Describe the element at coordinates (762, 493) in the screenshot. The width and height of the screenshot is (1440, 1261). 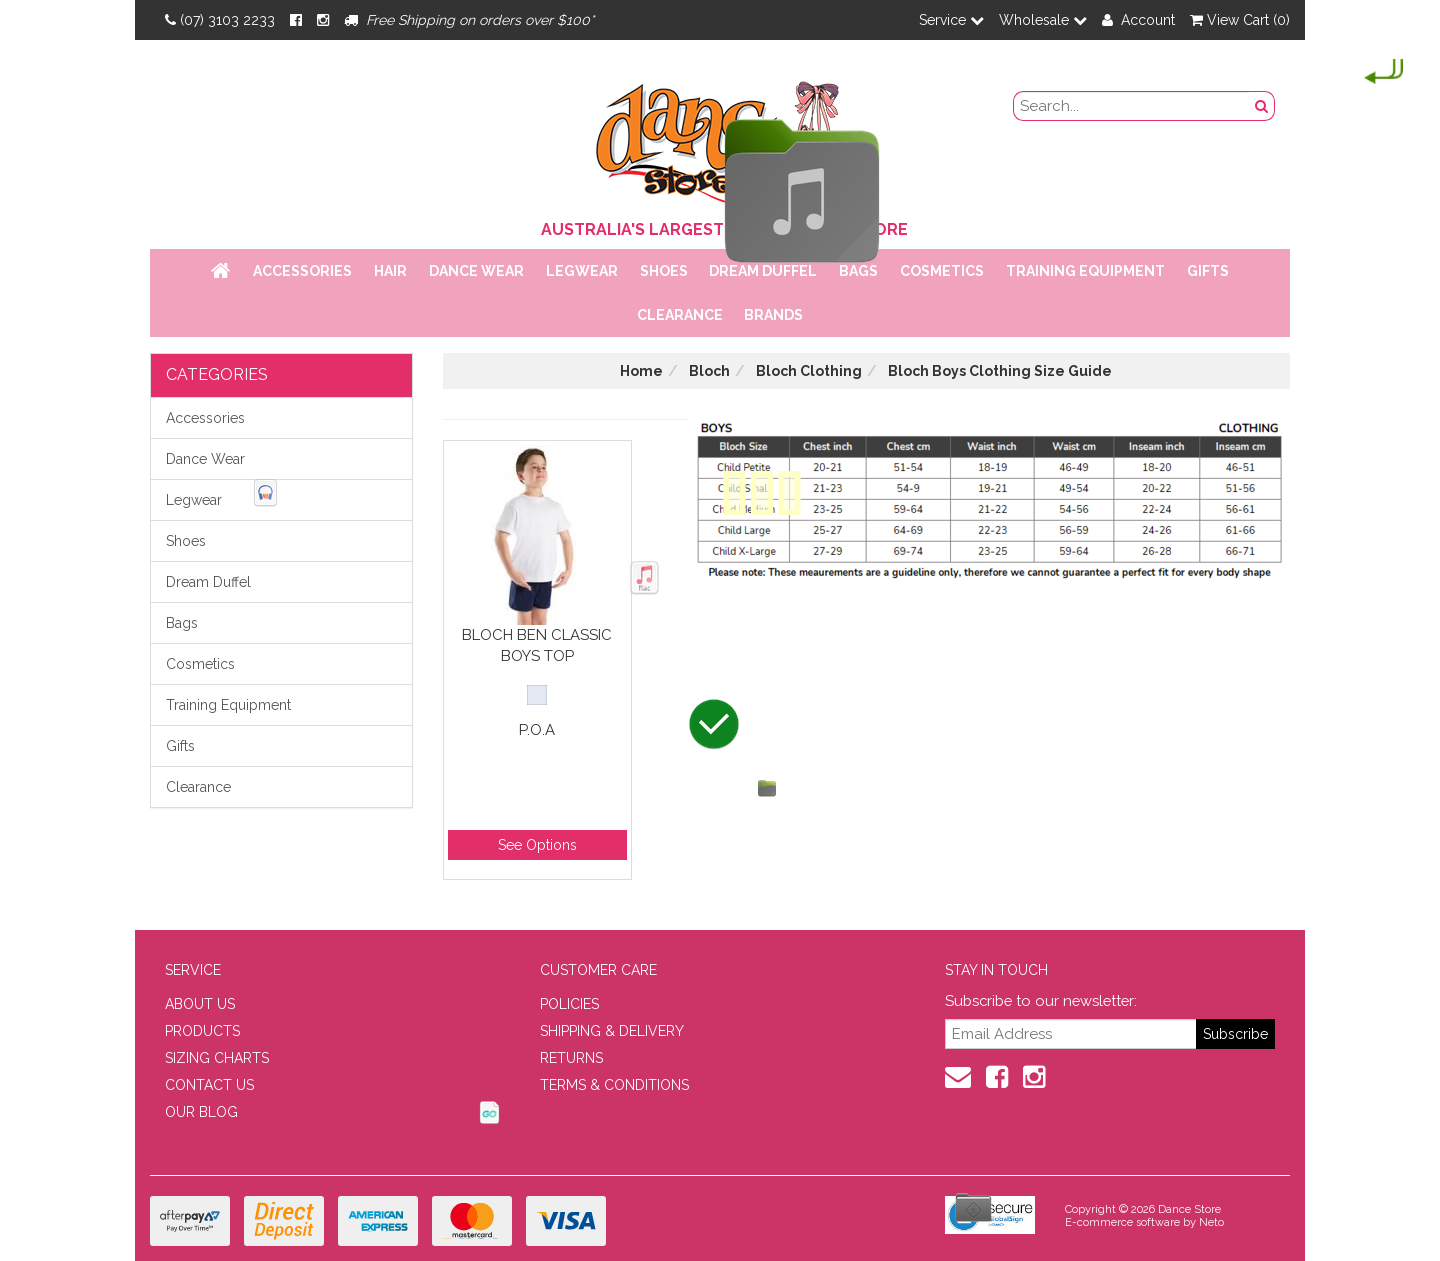
I see `switch between open workspaces or desktops` at that location.